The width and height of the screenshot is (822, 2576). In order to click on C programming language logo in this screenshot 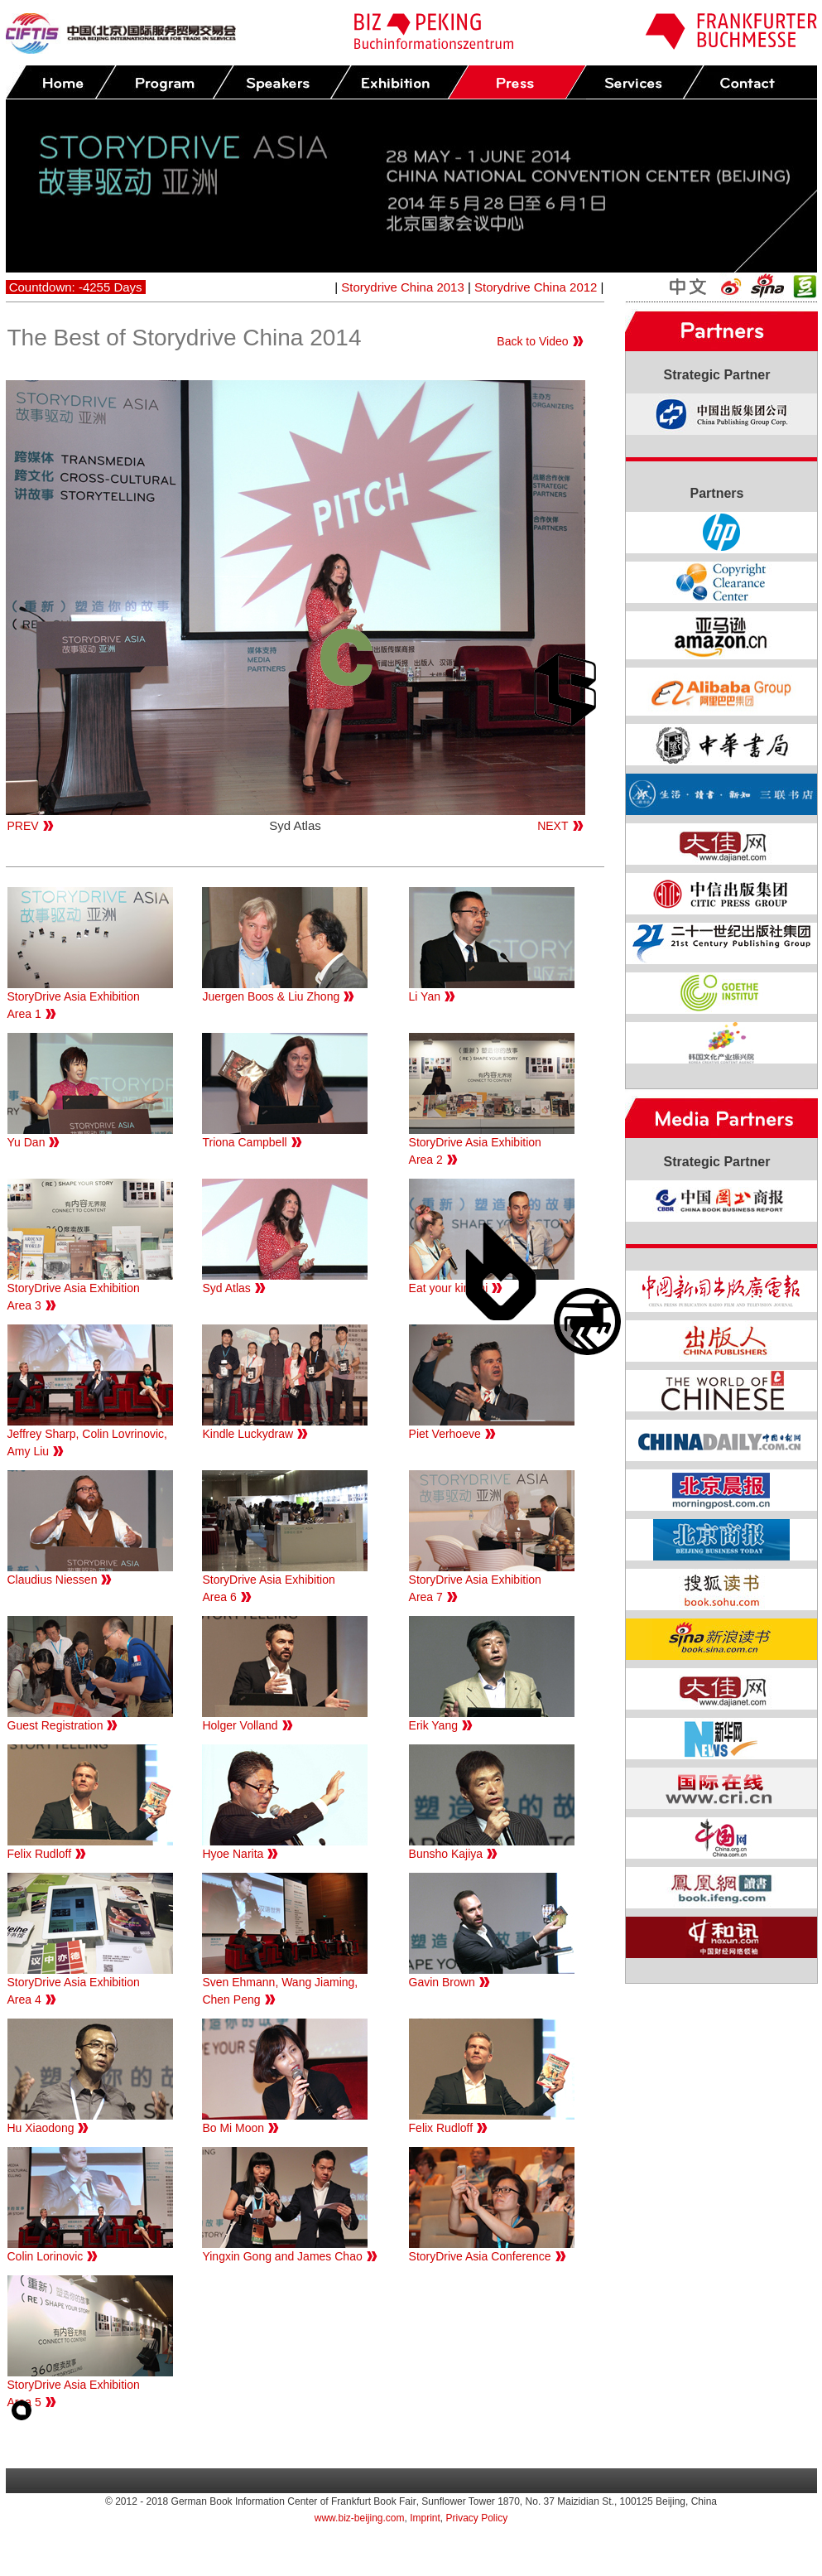, I will do `click(346, 657)`.